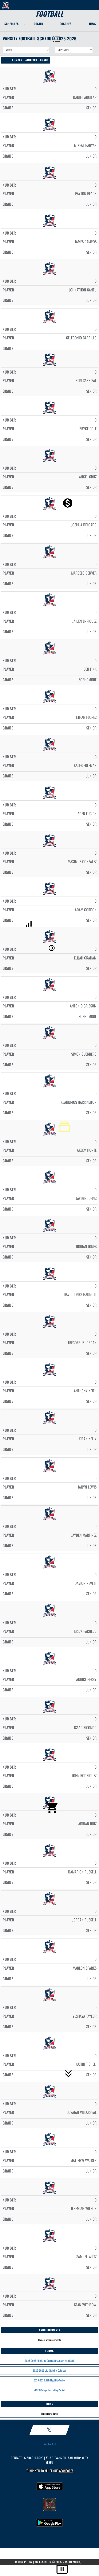  What do you see at coordinates (52, 1807) in the screenshot?
I see `view your shopping cart` at bounding box center [52, 1807].